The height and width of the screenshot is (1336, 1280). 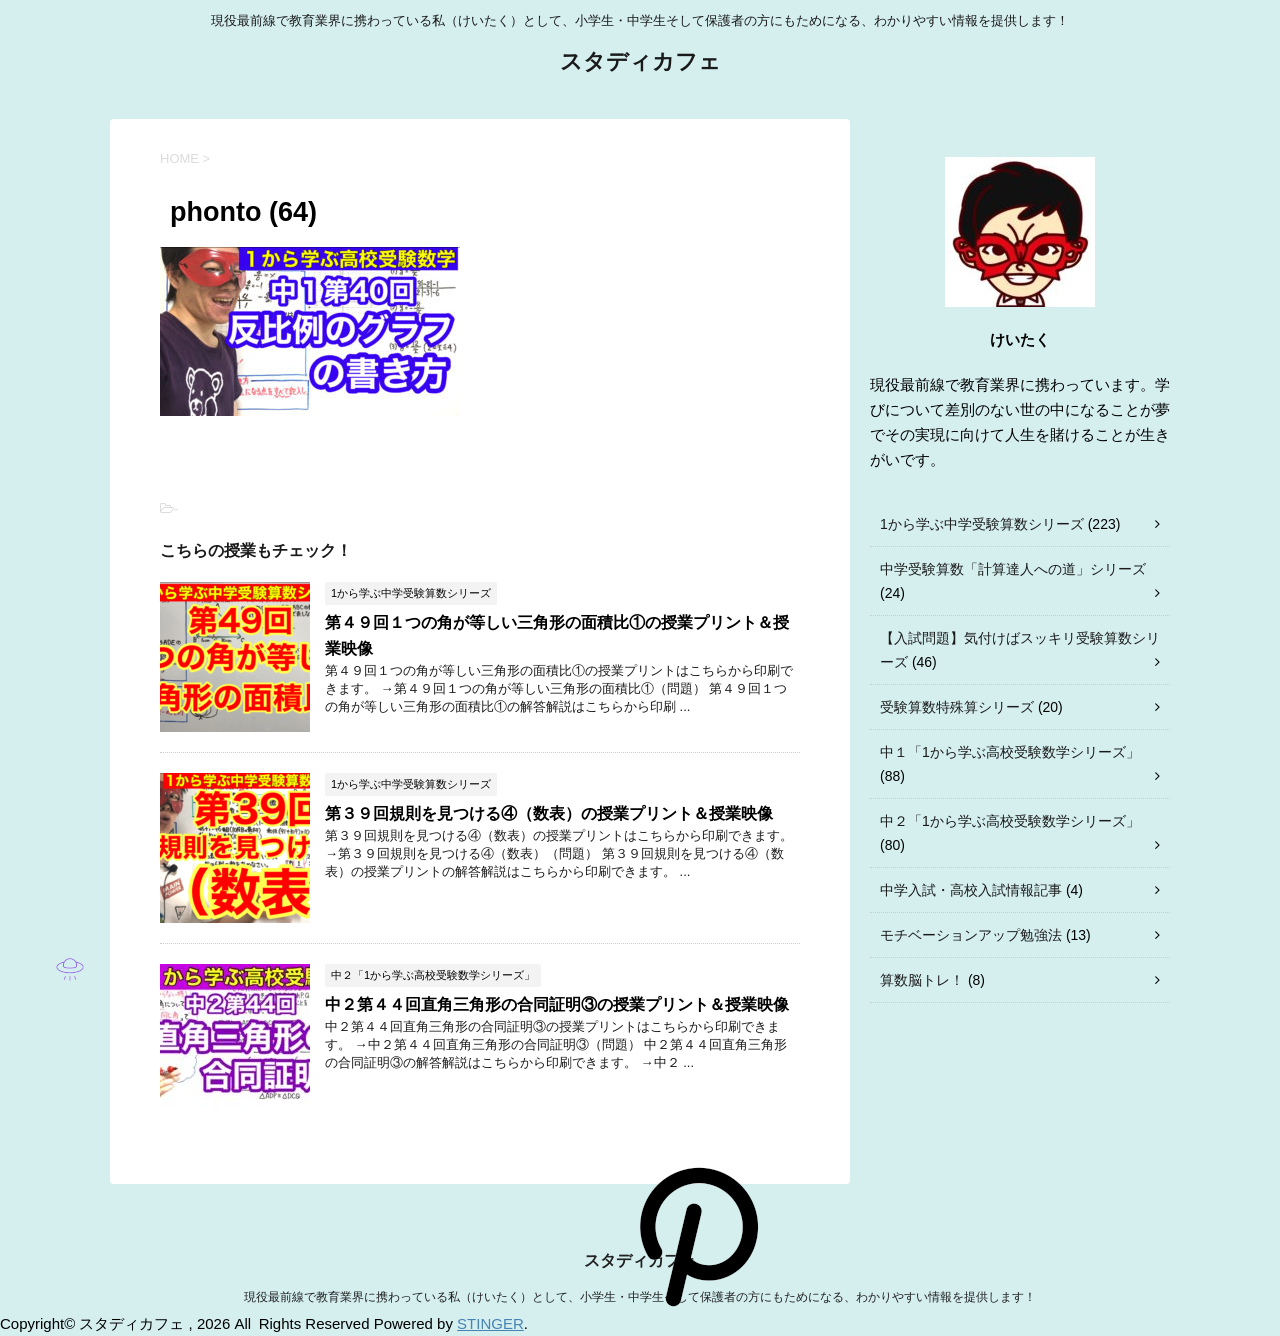 What do you see at coordinates (694, 1237) in the screenshot?
I see `open Pinterest app` at bounding box center [694, 1237].